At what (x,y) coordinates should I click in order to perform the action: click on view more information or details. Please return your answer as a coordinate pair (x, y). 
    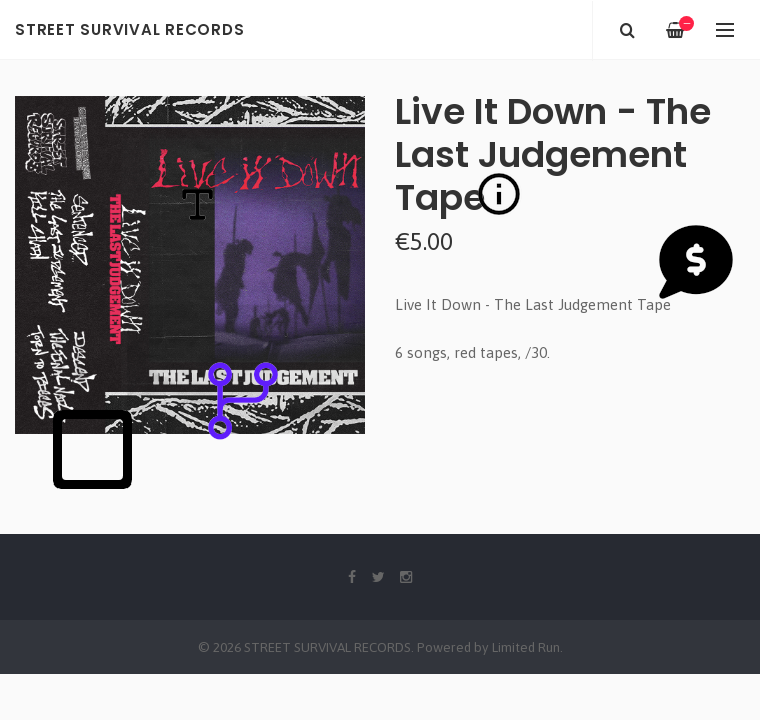
    Looking at the image, I should click on (499, 194).